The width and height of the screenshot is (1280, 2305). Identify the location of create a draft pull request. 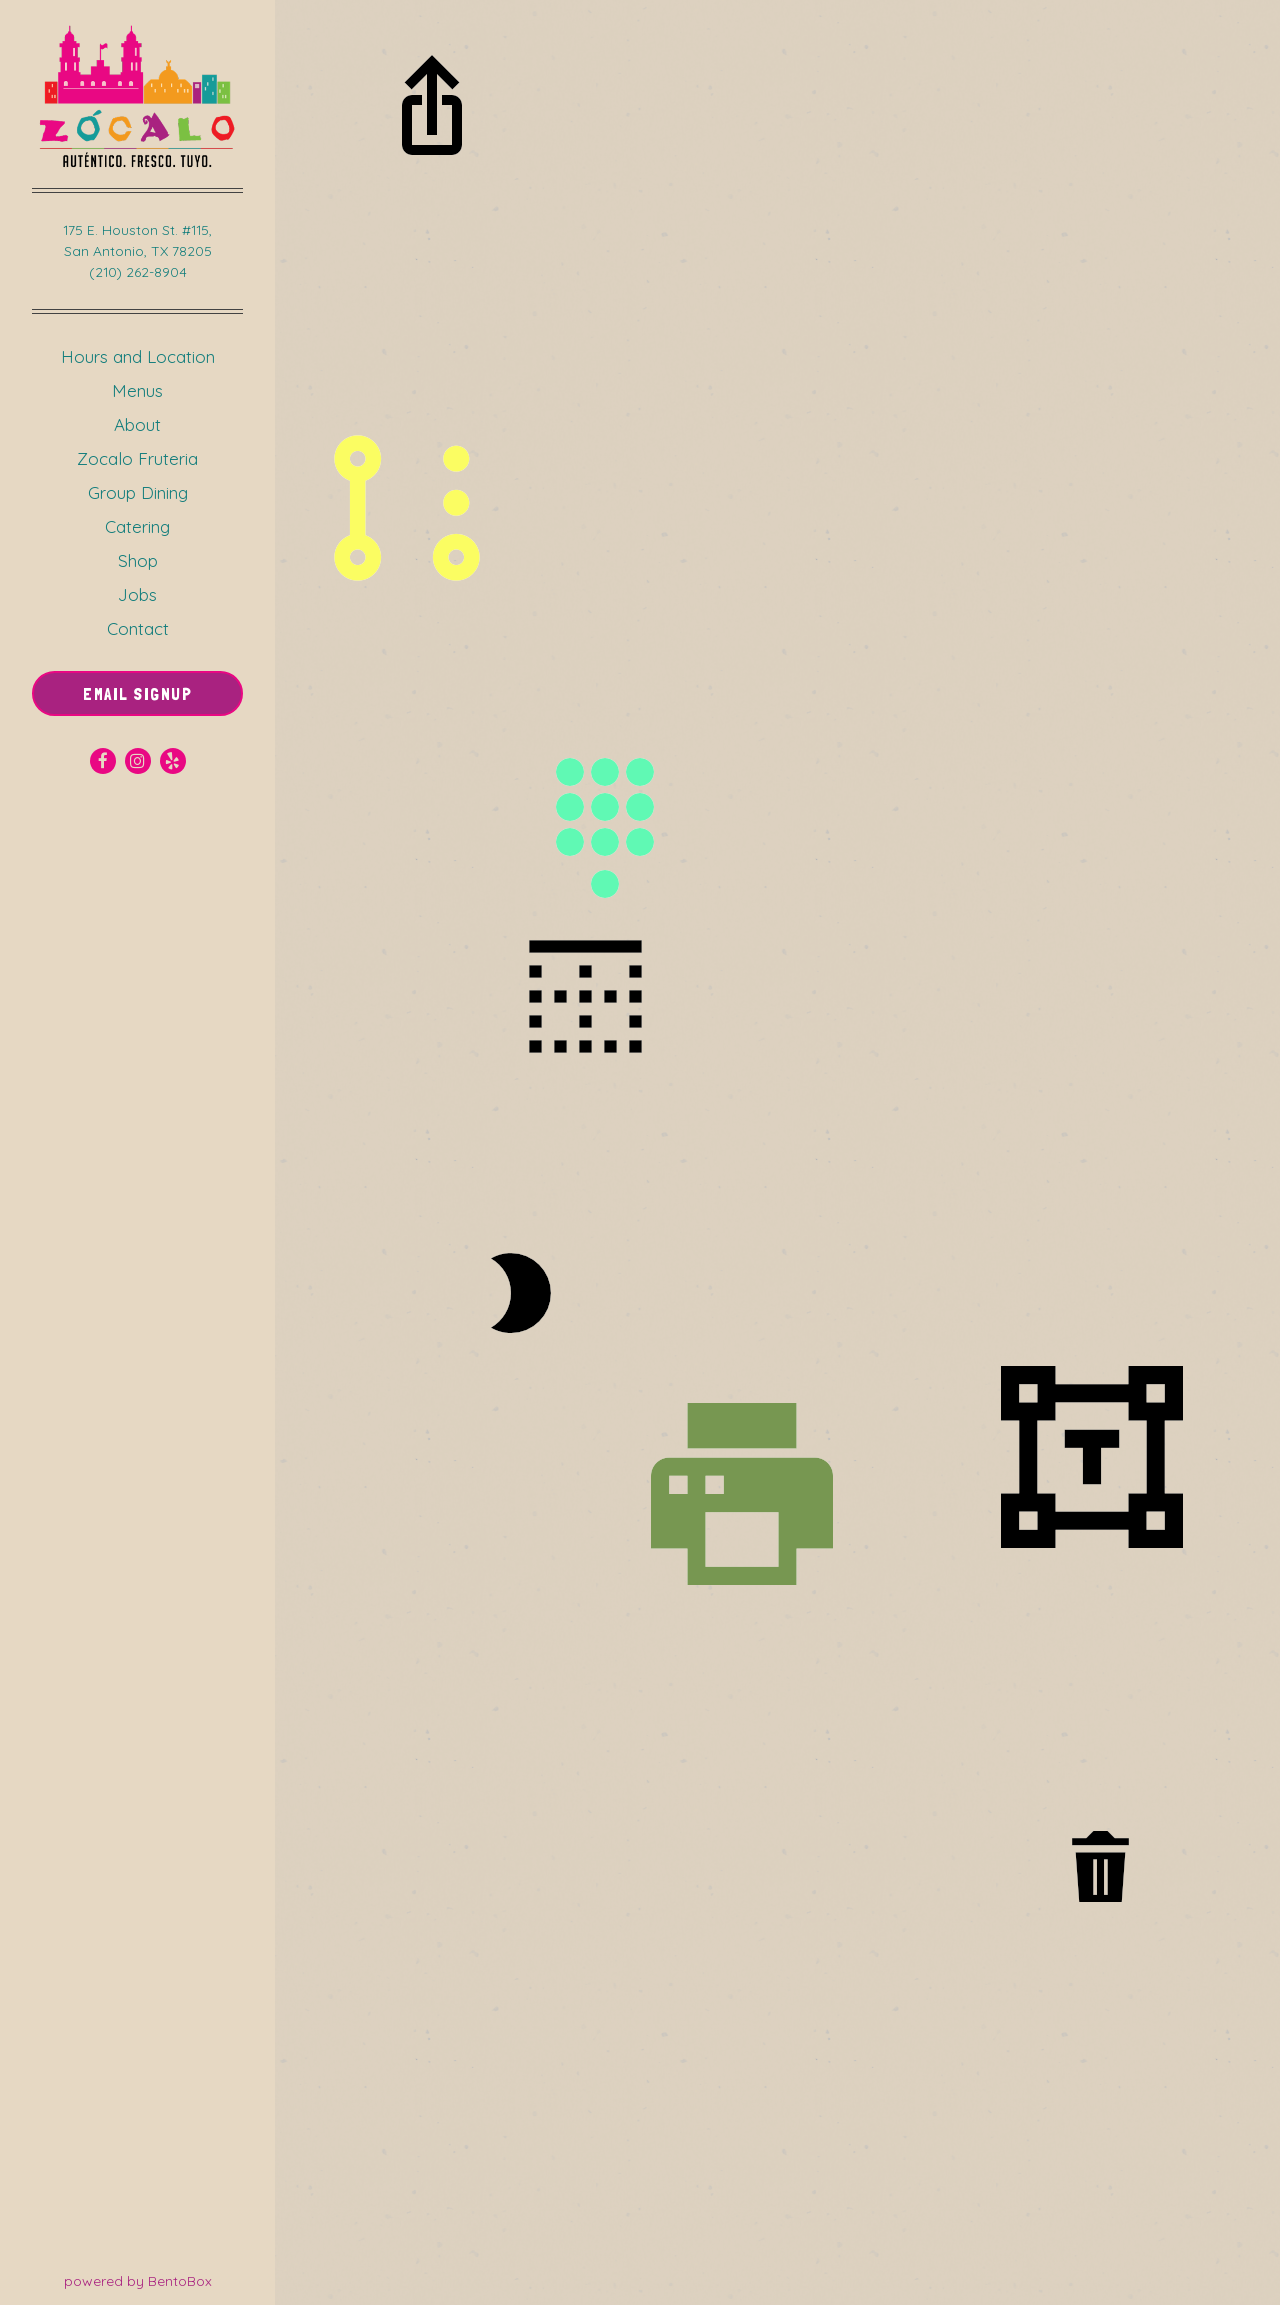
(407, 508).